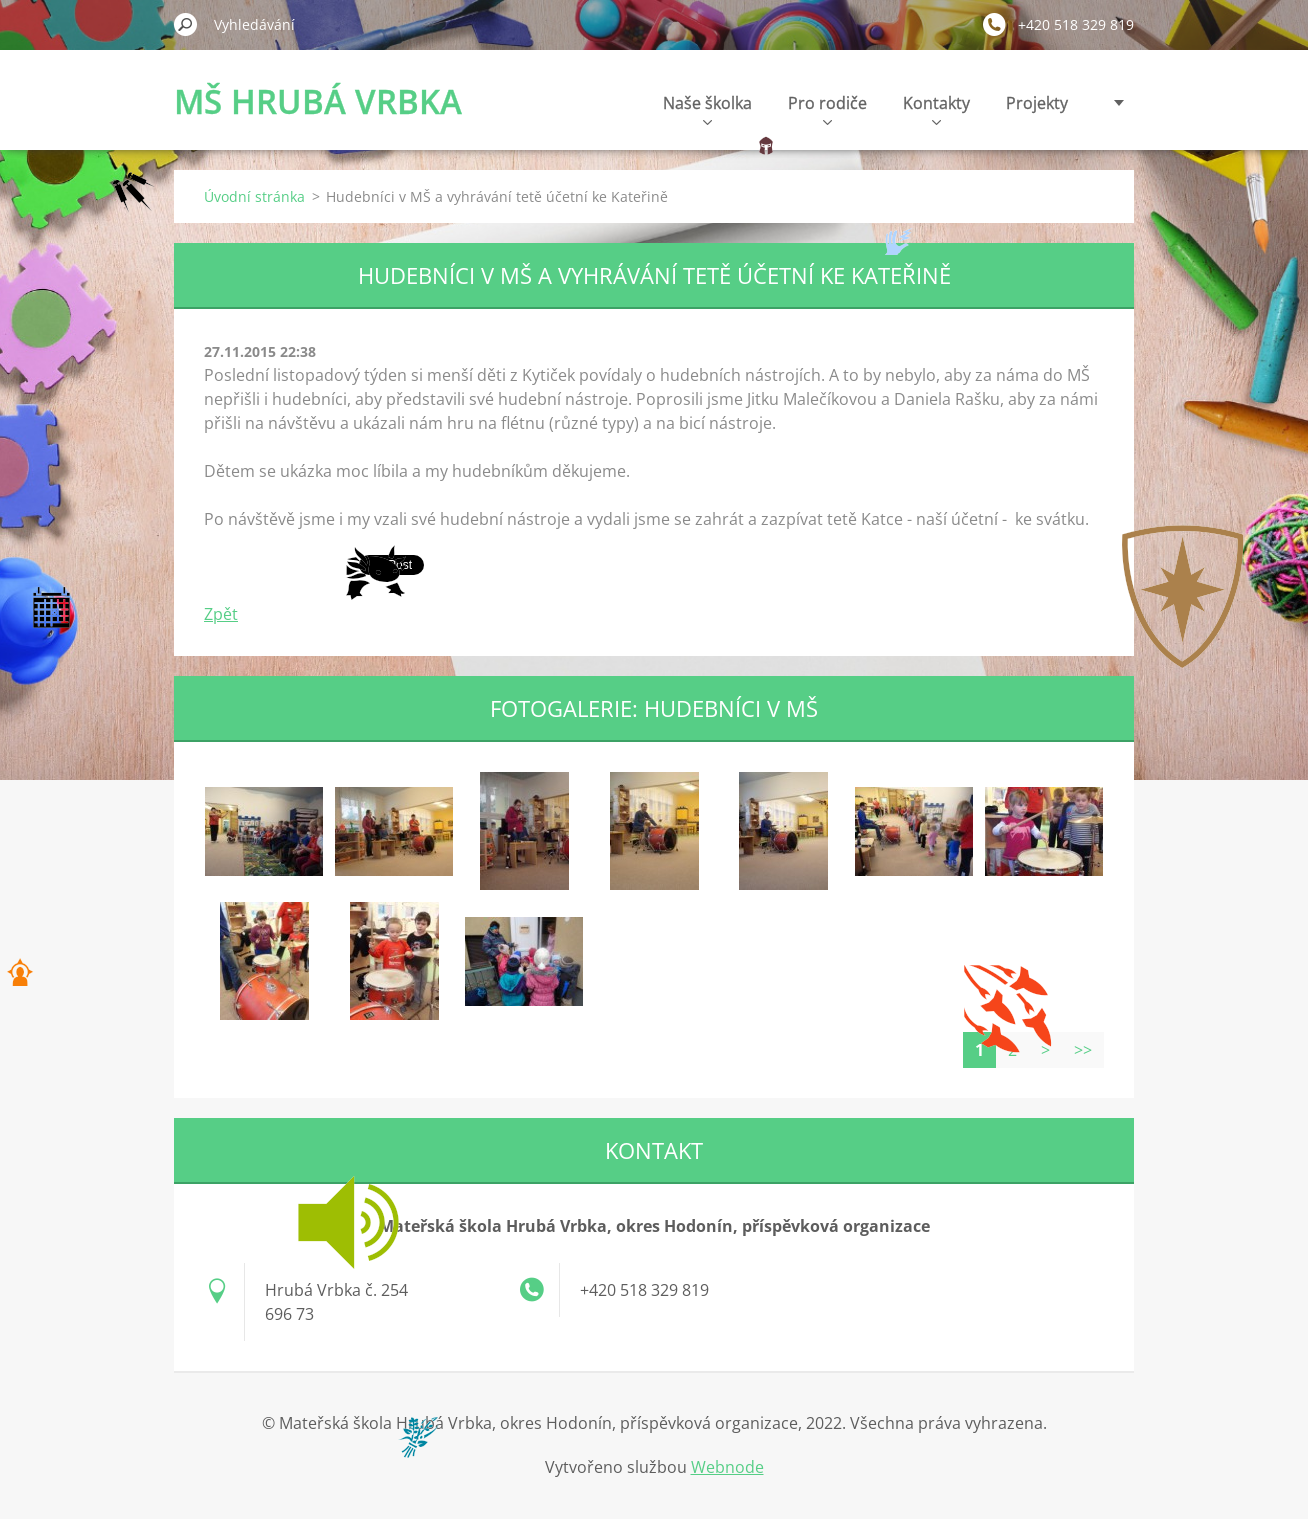  Describe the element at coordinates (1008, 1009) in the screenshot. I see `launch multiple projectile attack` at that location.